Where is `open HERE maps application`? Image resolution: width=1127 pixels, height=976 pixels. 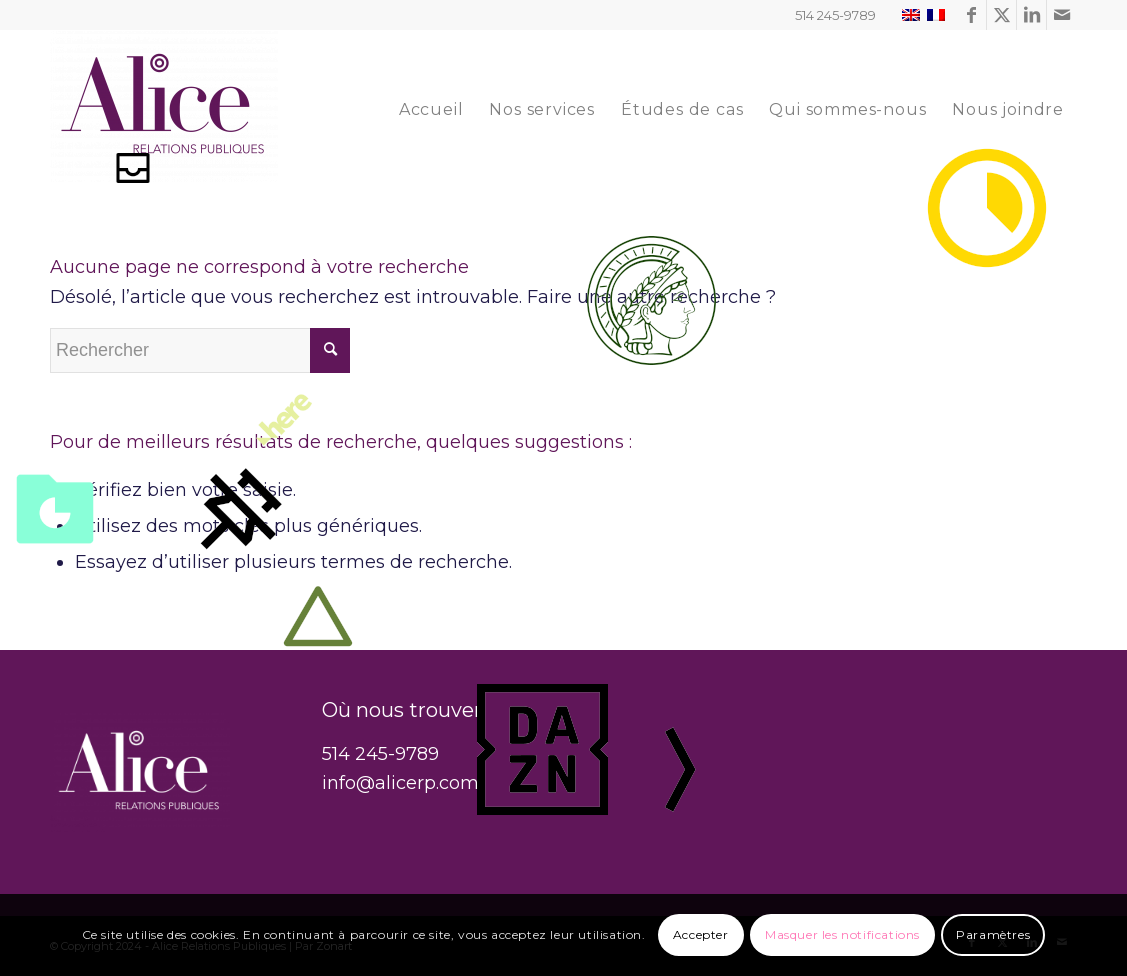
open HERE maps application is located at coordinates (284, 420).